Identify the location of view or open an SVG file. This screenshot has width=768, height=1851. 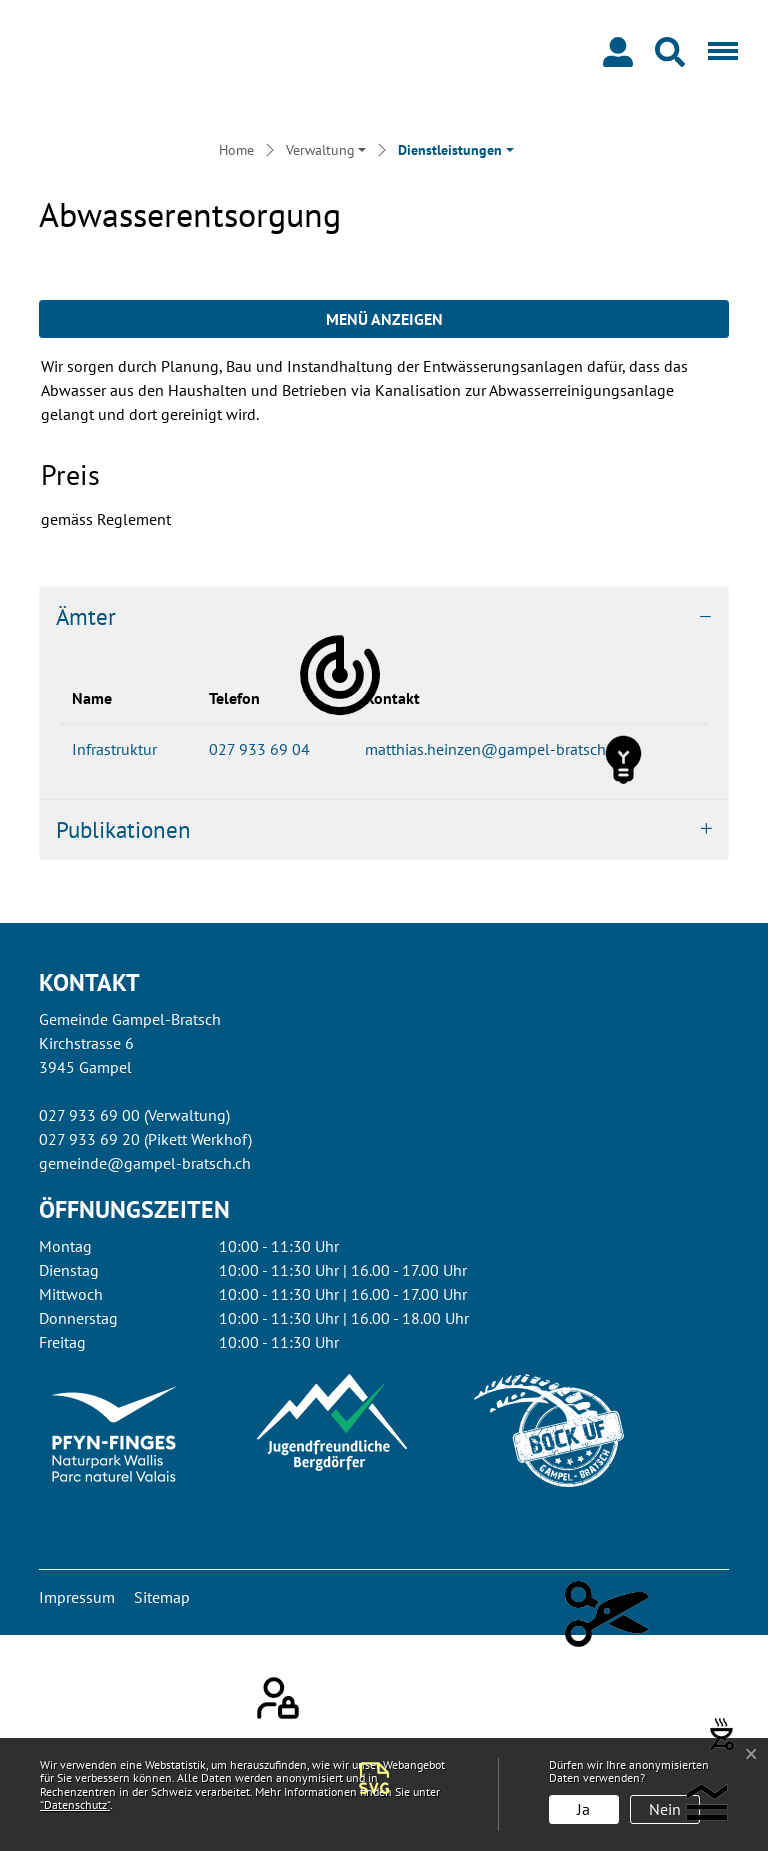
(374, 1779).